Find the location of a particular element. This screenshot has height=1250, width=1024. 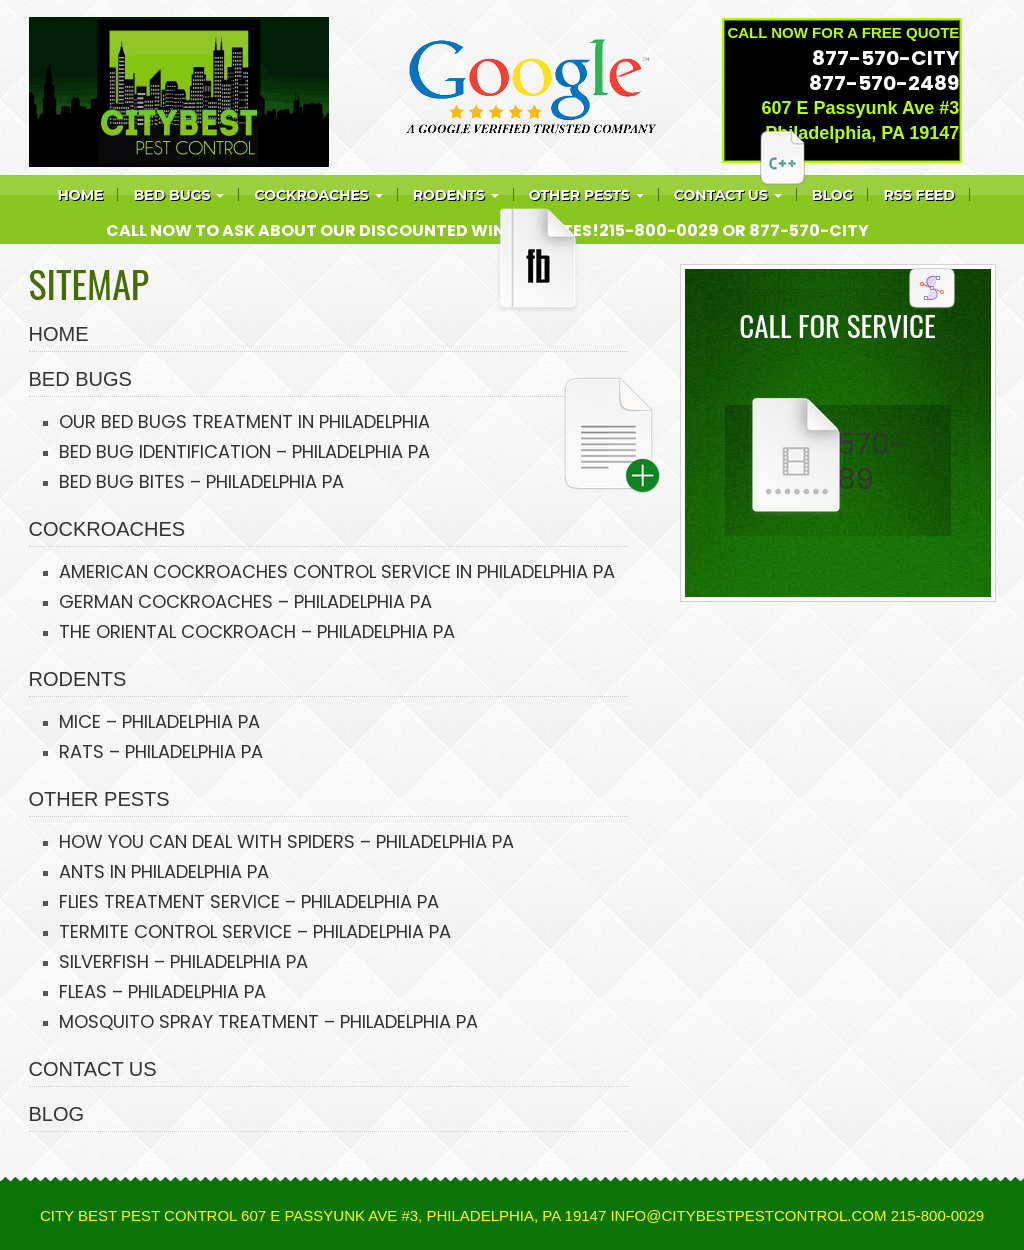

a C++ source code file is located at coordinates (782, 157).